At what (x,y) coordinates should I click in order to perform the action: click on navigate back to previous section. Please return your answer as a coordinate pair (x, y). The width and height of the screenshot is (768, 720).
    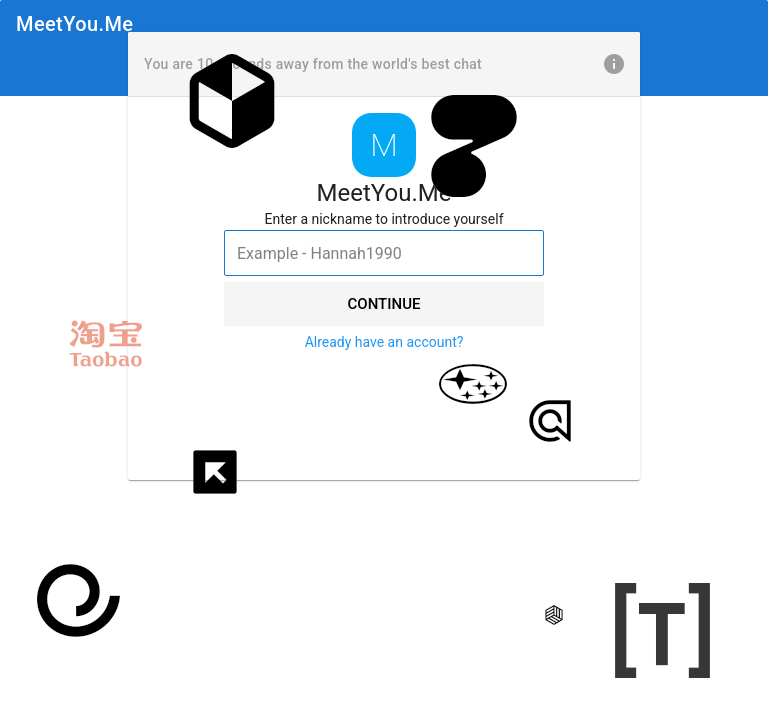
    Looking at the image, I should click on (215, 472).